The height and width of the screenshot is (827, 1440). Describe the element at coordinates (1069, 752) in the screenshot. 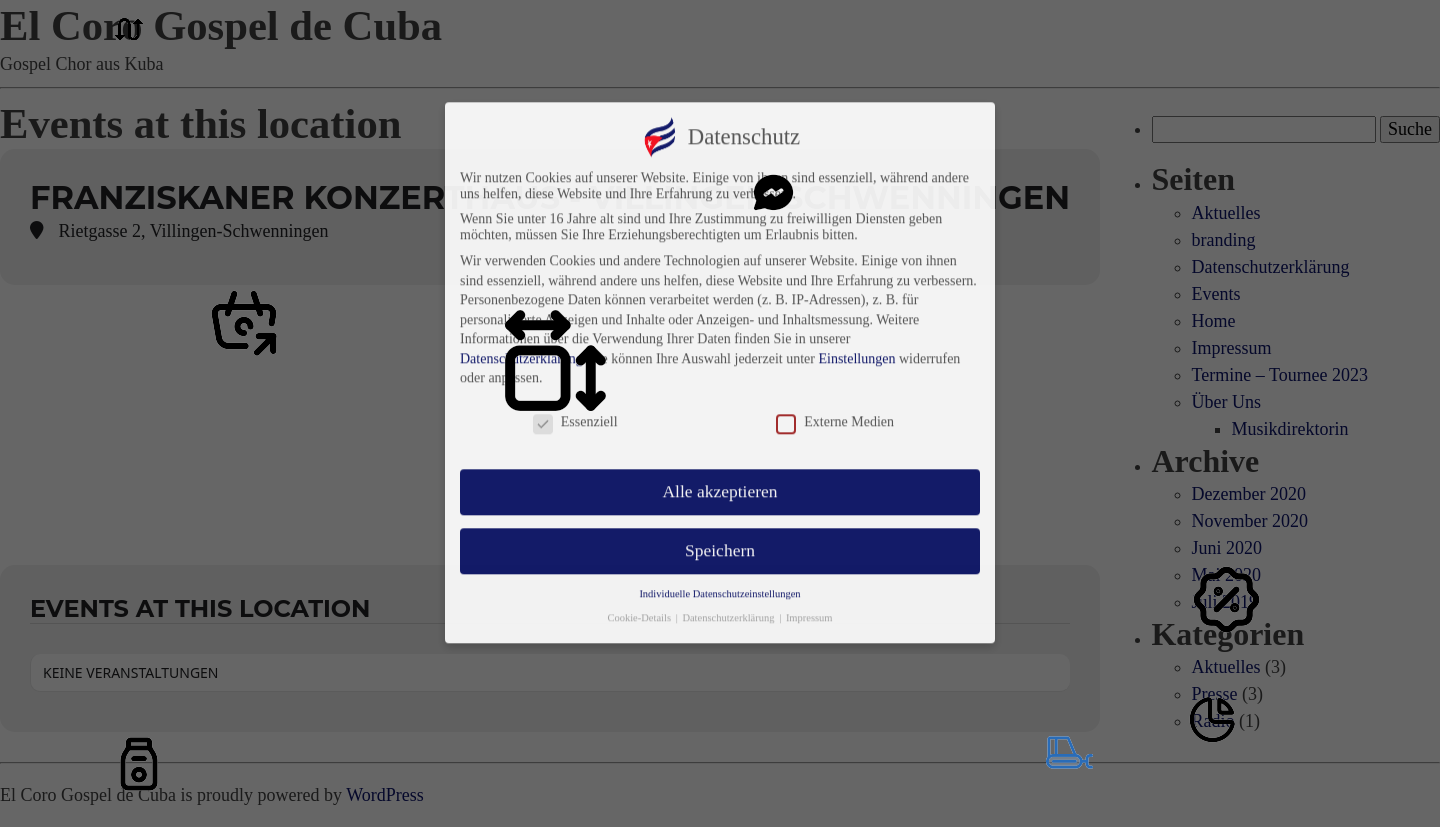

I see `access construction or heavy machinery tools` at that location.